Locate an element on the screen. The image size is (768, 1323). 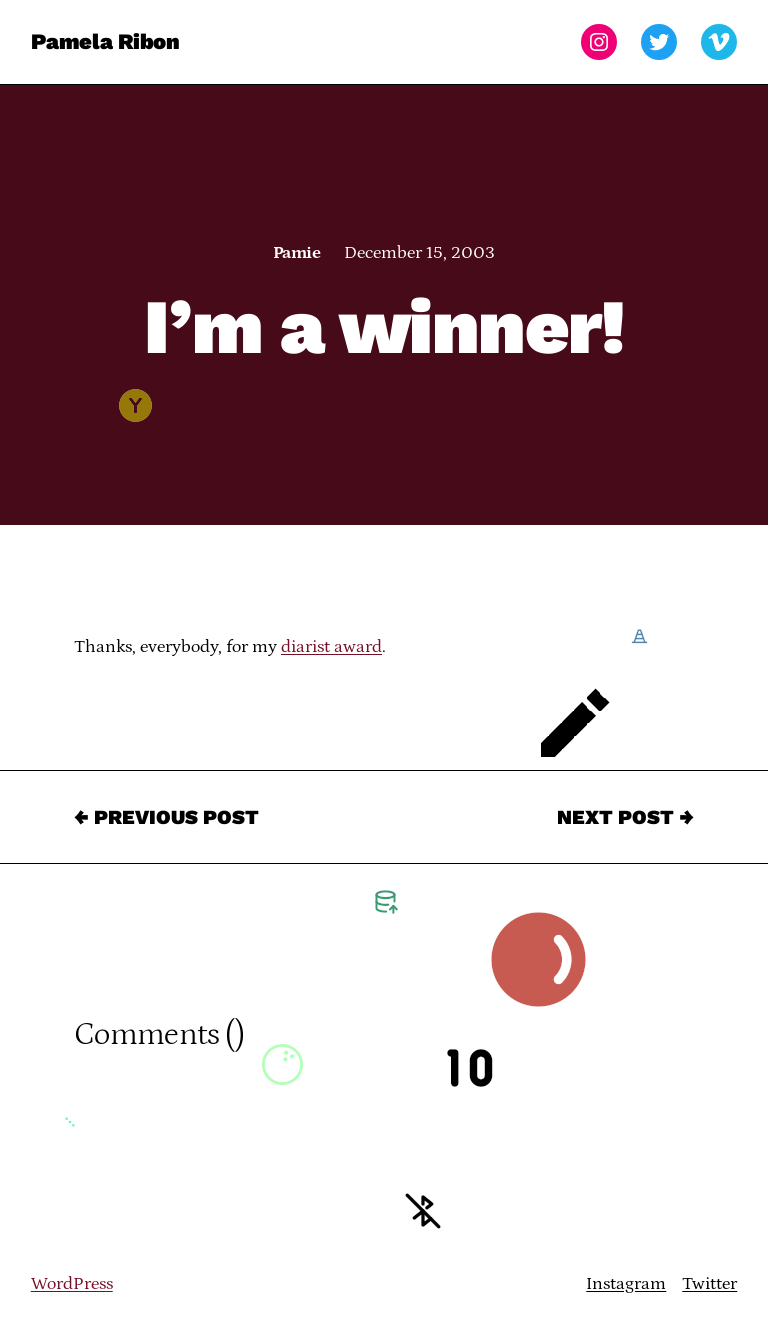
indicates construction or maintenance in progress is located at coordinates (639, 636).